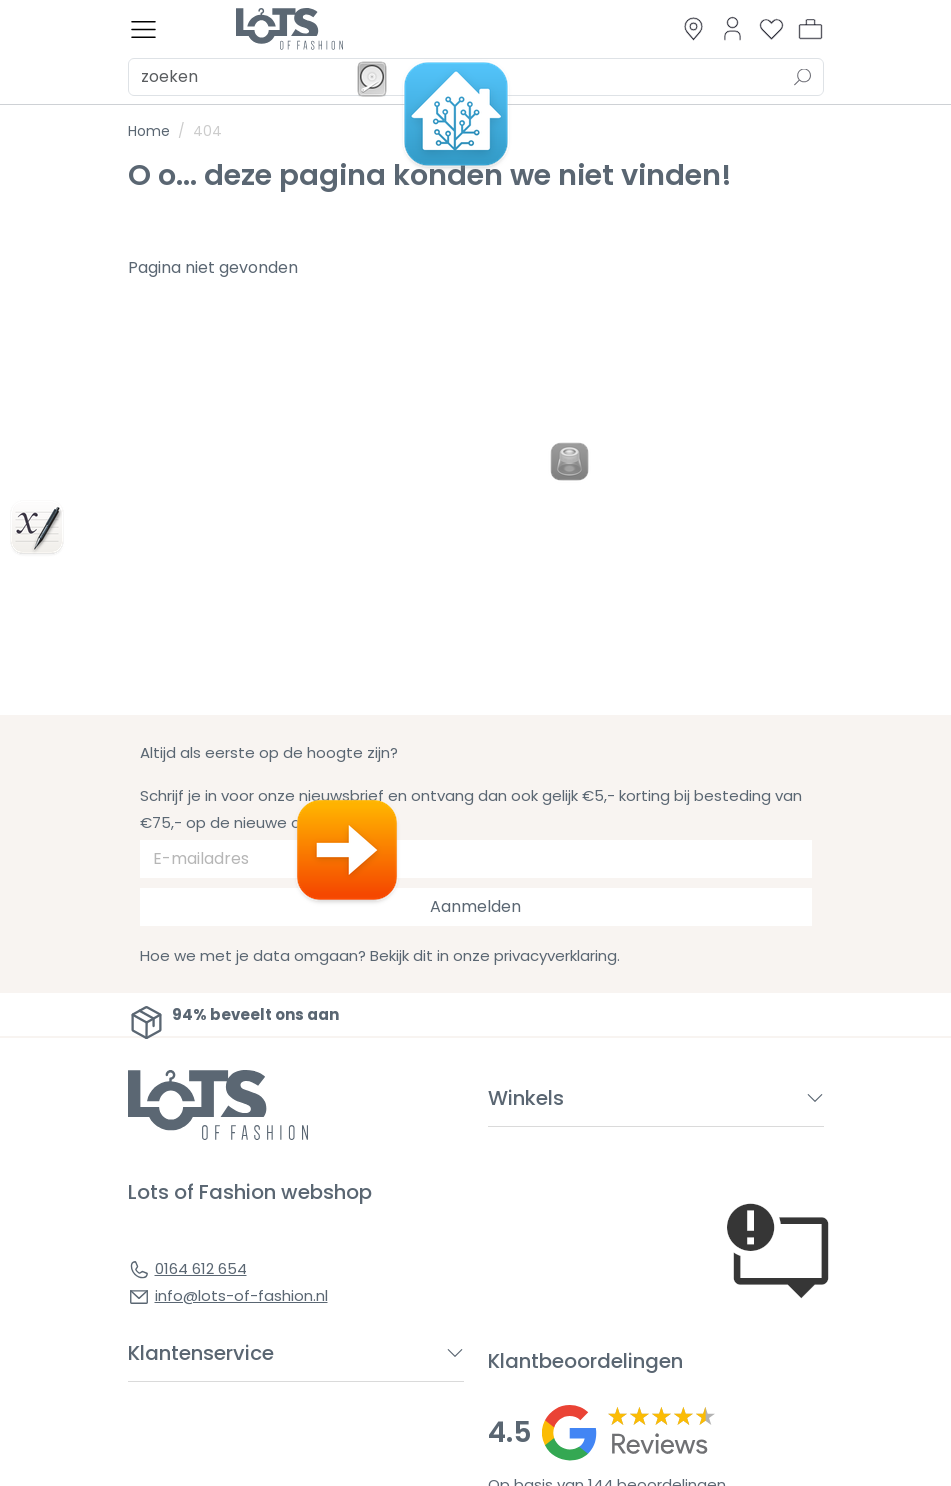 This screenshot has height=1486, width=951. Describe the element at coordinates (37, 527) in the screenshot. I see `open Xournal++ note-taking app` at that location.